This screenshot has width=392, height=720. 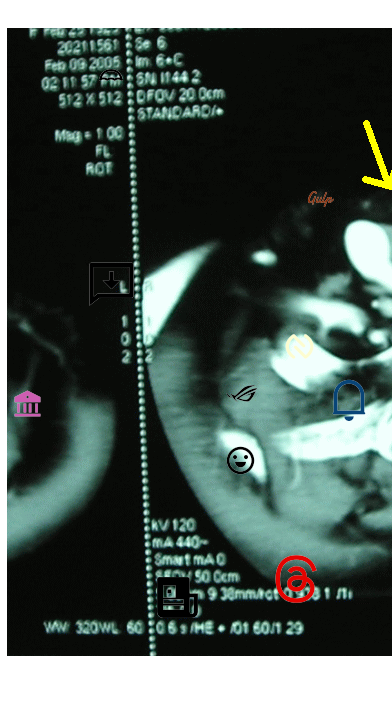 What do you see at coordinates (296, 579) in the screenshot?
I see `open the Threads app` at bounding box center [296, 579].